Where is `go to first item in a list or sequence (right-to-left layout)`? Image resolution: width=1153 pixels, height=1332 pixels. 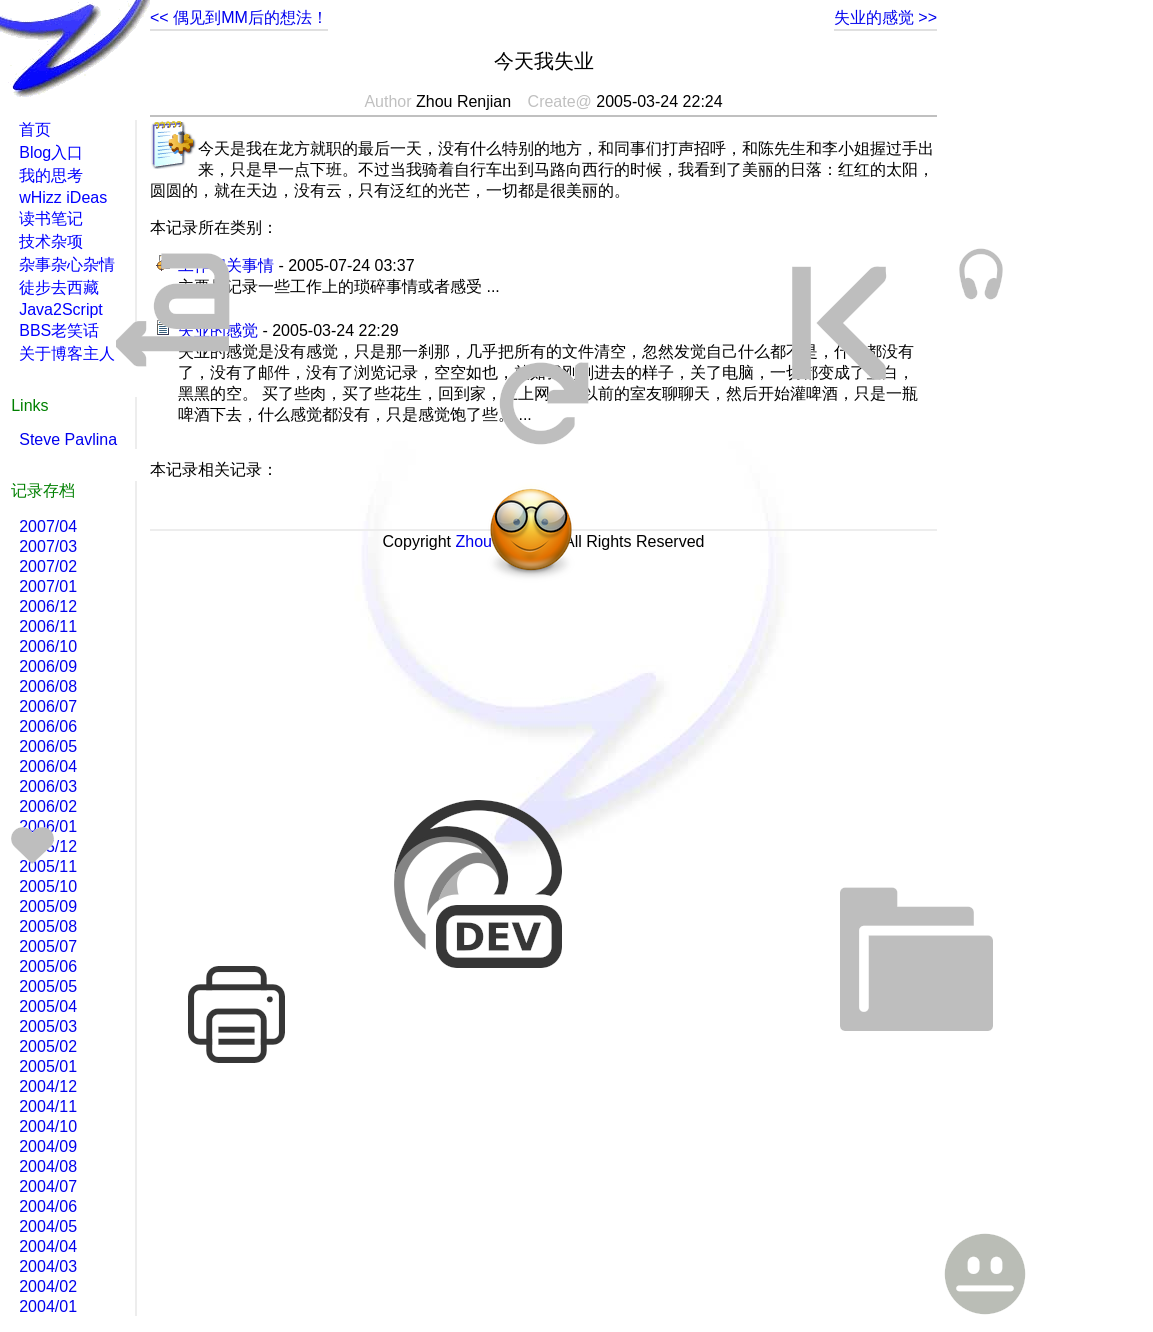 go to first item in a list or sequence (right-to-left layout) is located at coordinates (839, 323).